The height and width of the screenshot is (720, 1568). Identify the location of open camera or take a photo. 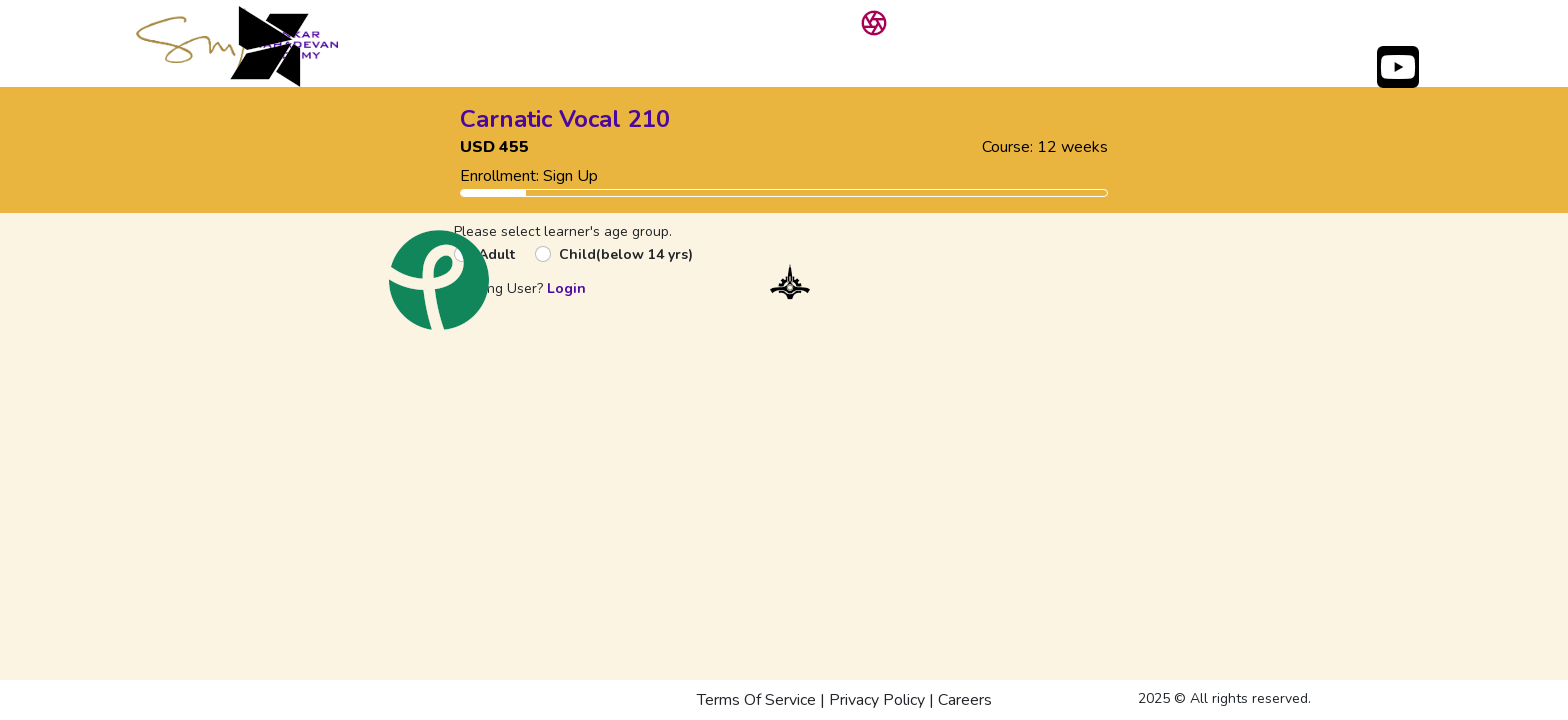
(874, 23).